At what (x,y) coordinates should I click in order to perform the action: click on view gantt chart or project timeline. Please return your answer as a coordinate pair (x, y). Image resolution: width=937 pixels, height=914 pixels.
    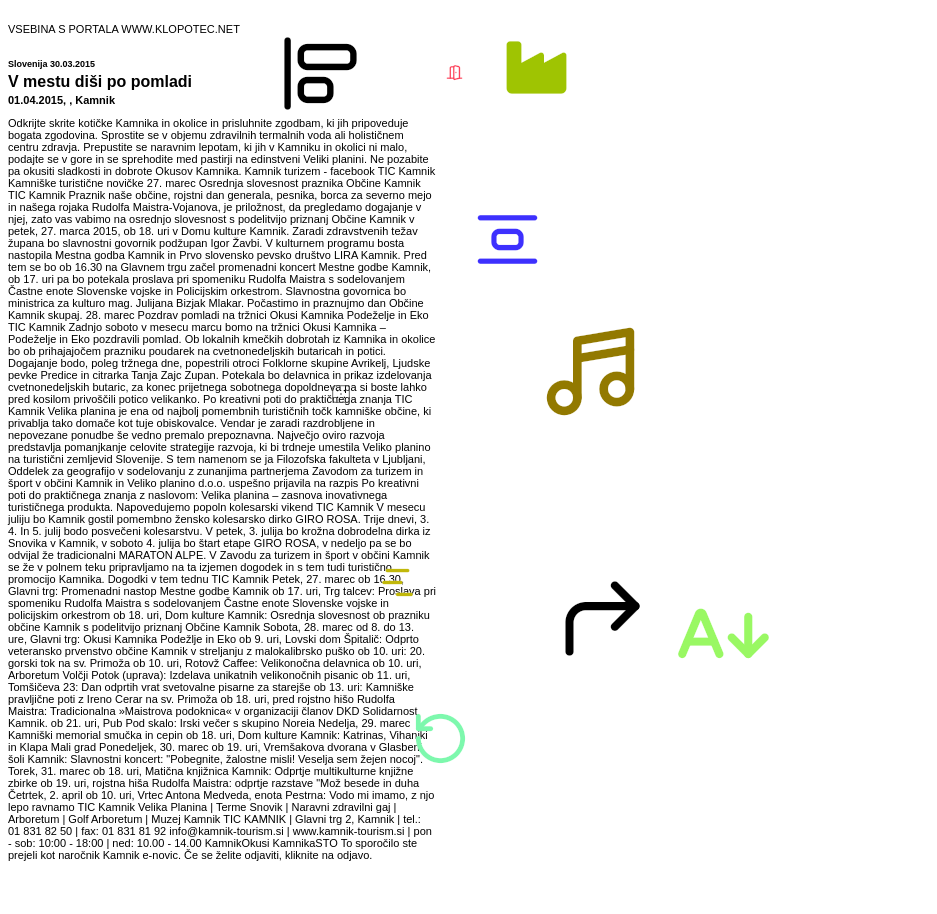
    Looking at the image, I should click on (397, 582).